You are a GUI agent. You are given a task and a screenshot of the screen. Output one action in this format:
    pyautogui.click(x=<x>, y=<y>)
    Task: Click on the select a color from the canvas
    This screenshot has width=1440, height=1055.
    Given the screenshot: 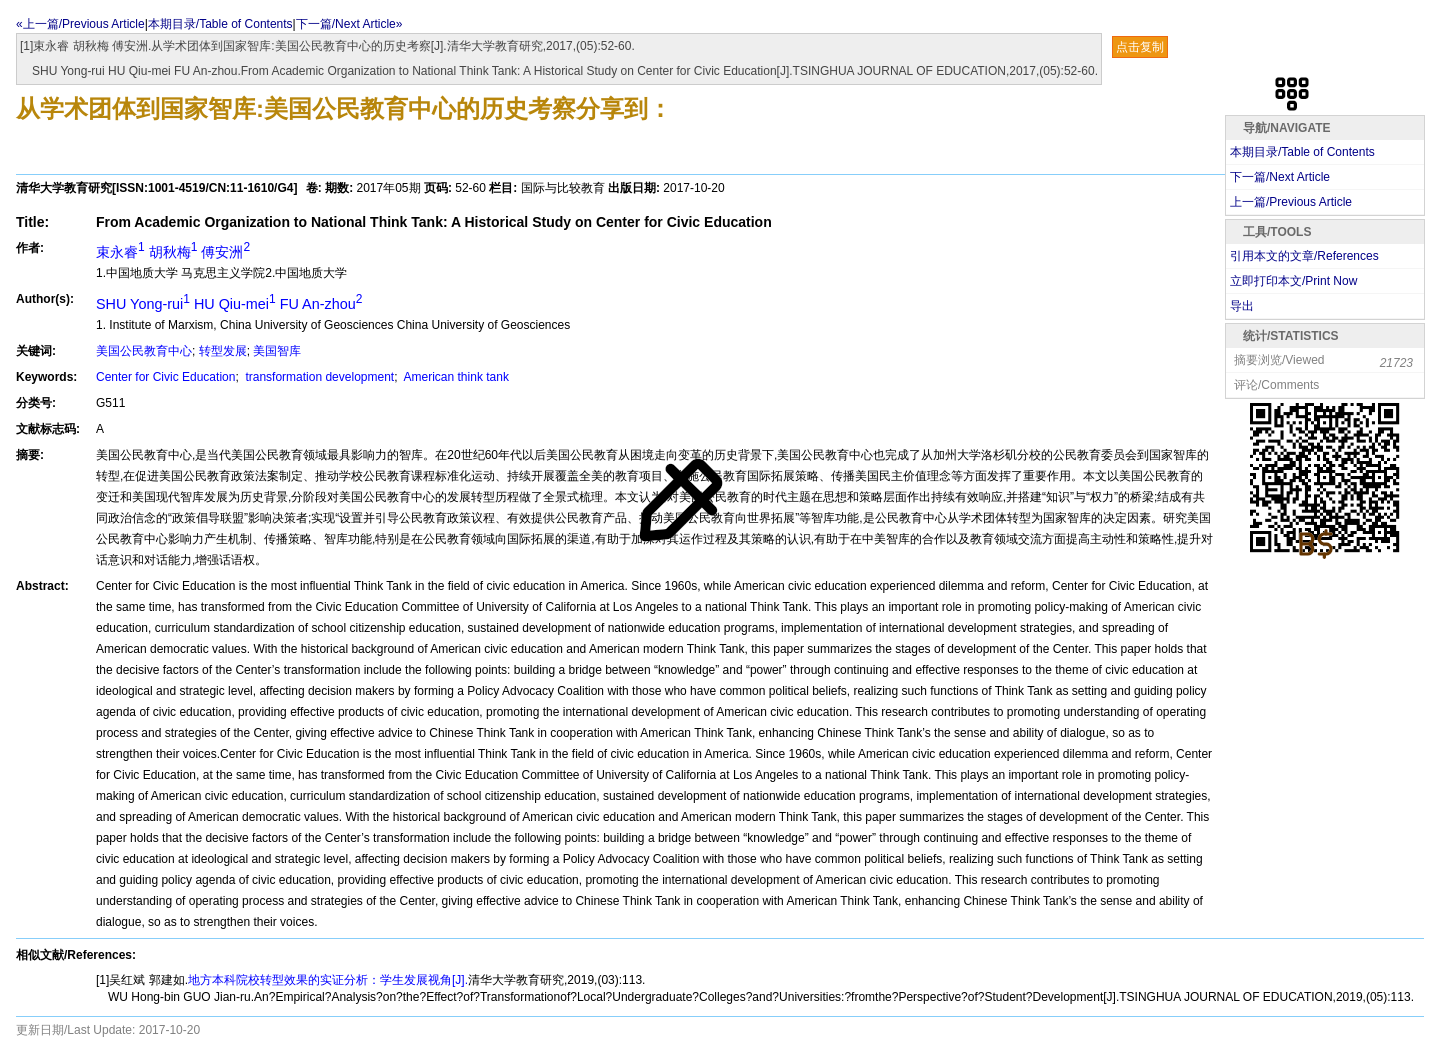 What is the action you would take?
    pyautogui.click(x=681, y=500)
    